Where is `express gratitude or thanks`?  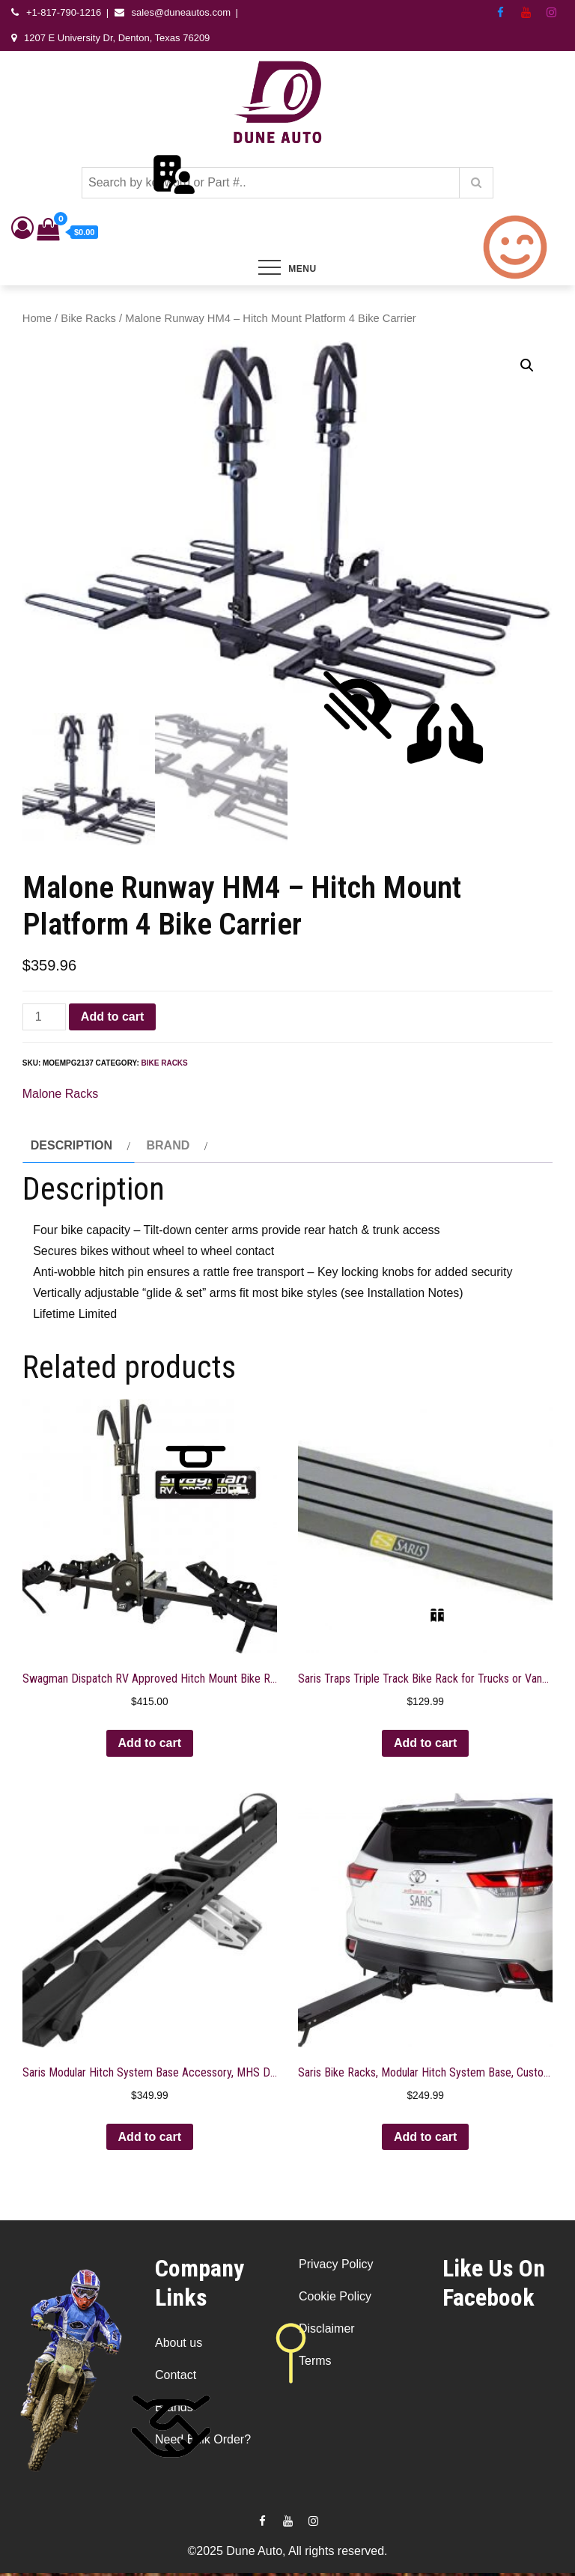 express gratitude or thanks is located at coordinates (445, 733).